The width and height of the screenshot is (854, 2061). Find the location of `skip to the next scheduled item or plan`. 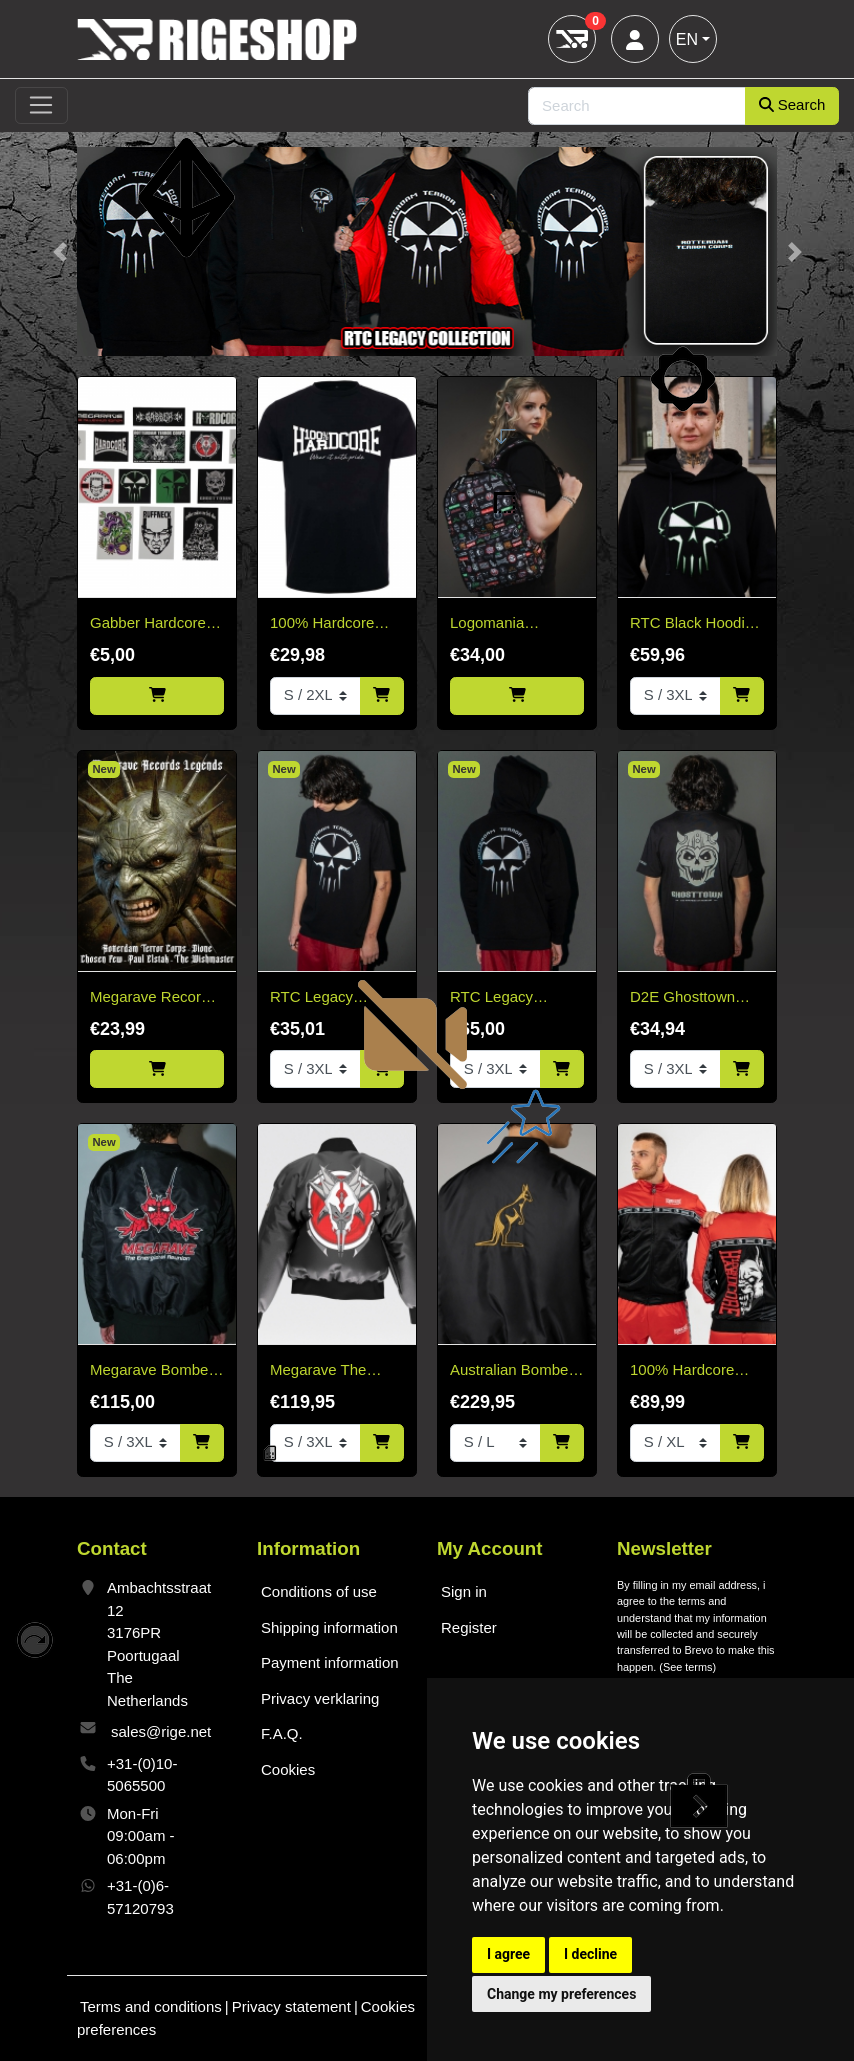

skip to the next scheduled item or plan is located at coordinates (35, 1640).